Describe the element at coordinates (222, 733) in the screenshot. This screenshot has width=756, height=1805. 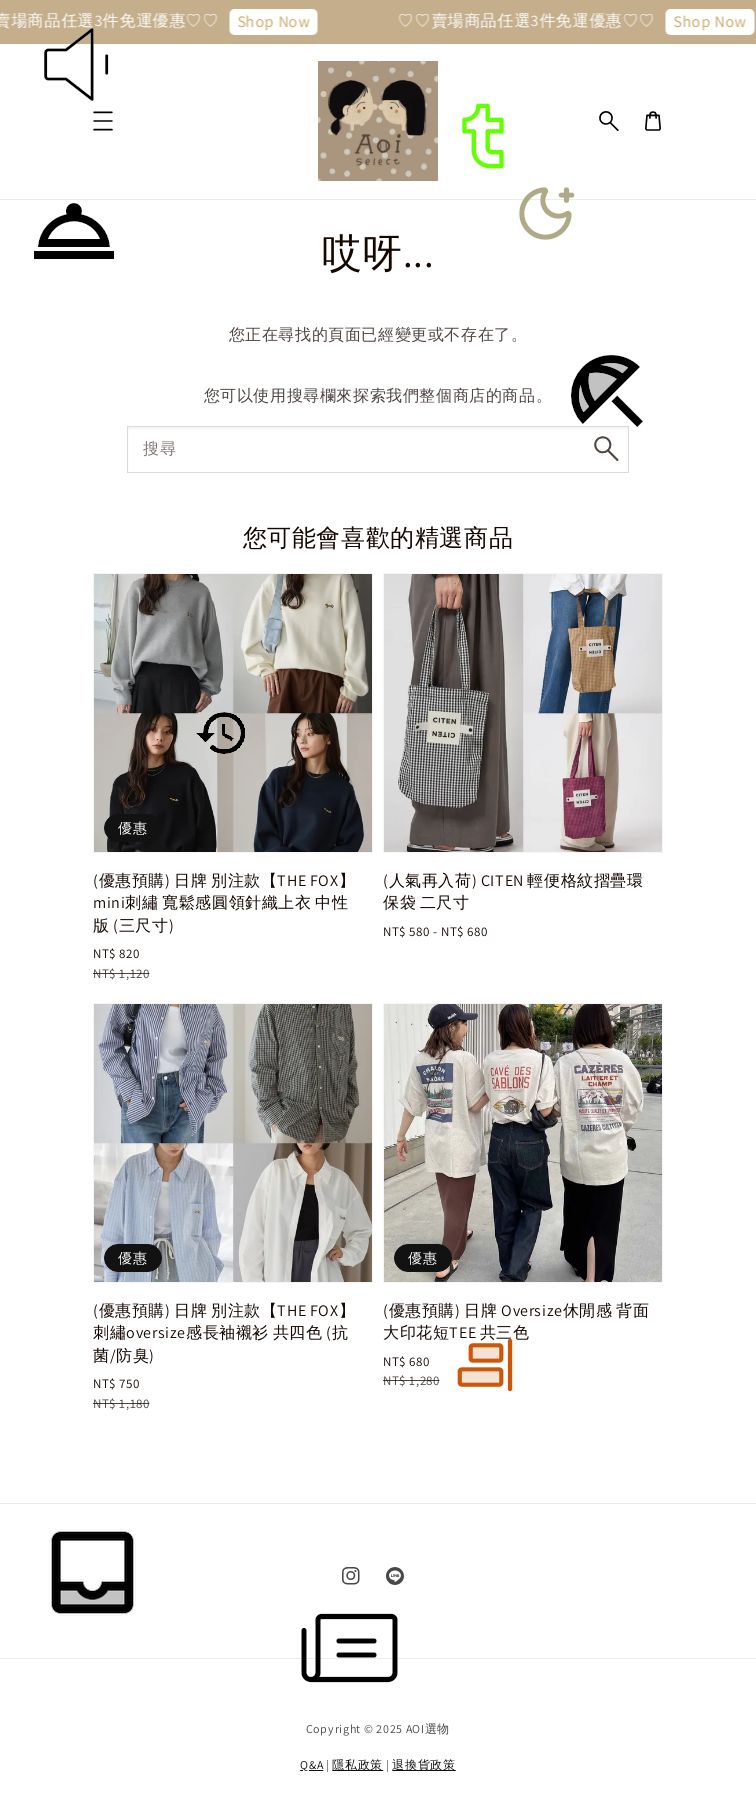
I see `view browsing or activity history` at that location.